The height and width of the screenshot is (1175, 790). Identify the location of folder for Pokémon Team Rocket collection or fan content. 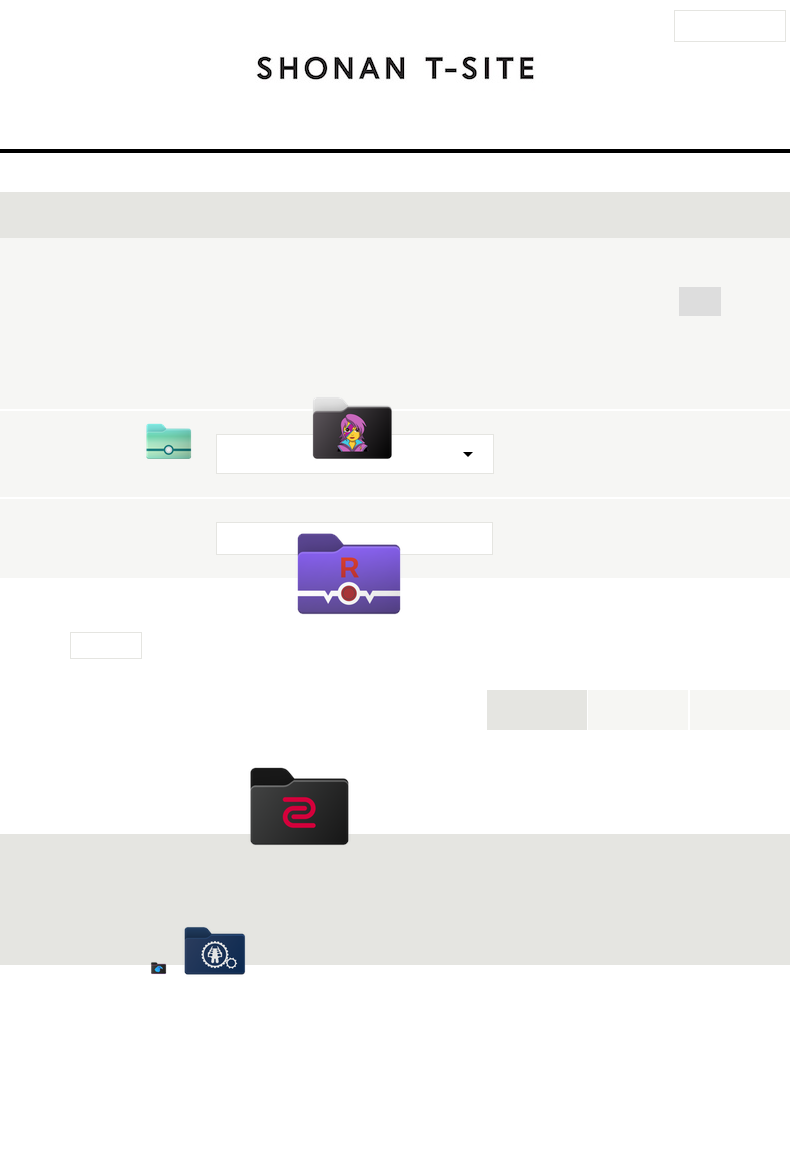
(348, 576).